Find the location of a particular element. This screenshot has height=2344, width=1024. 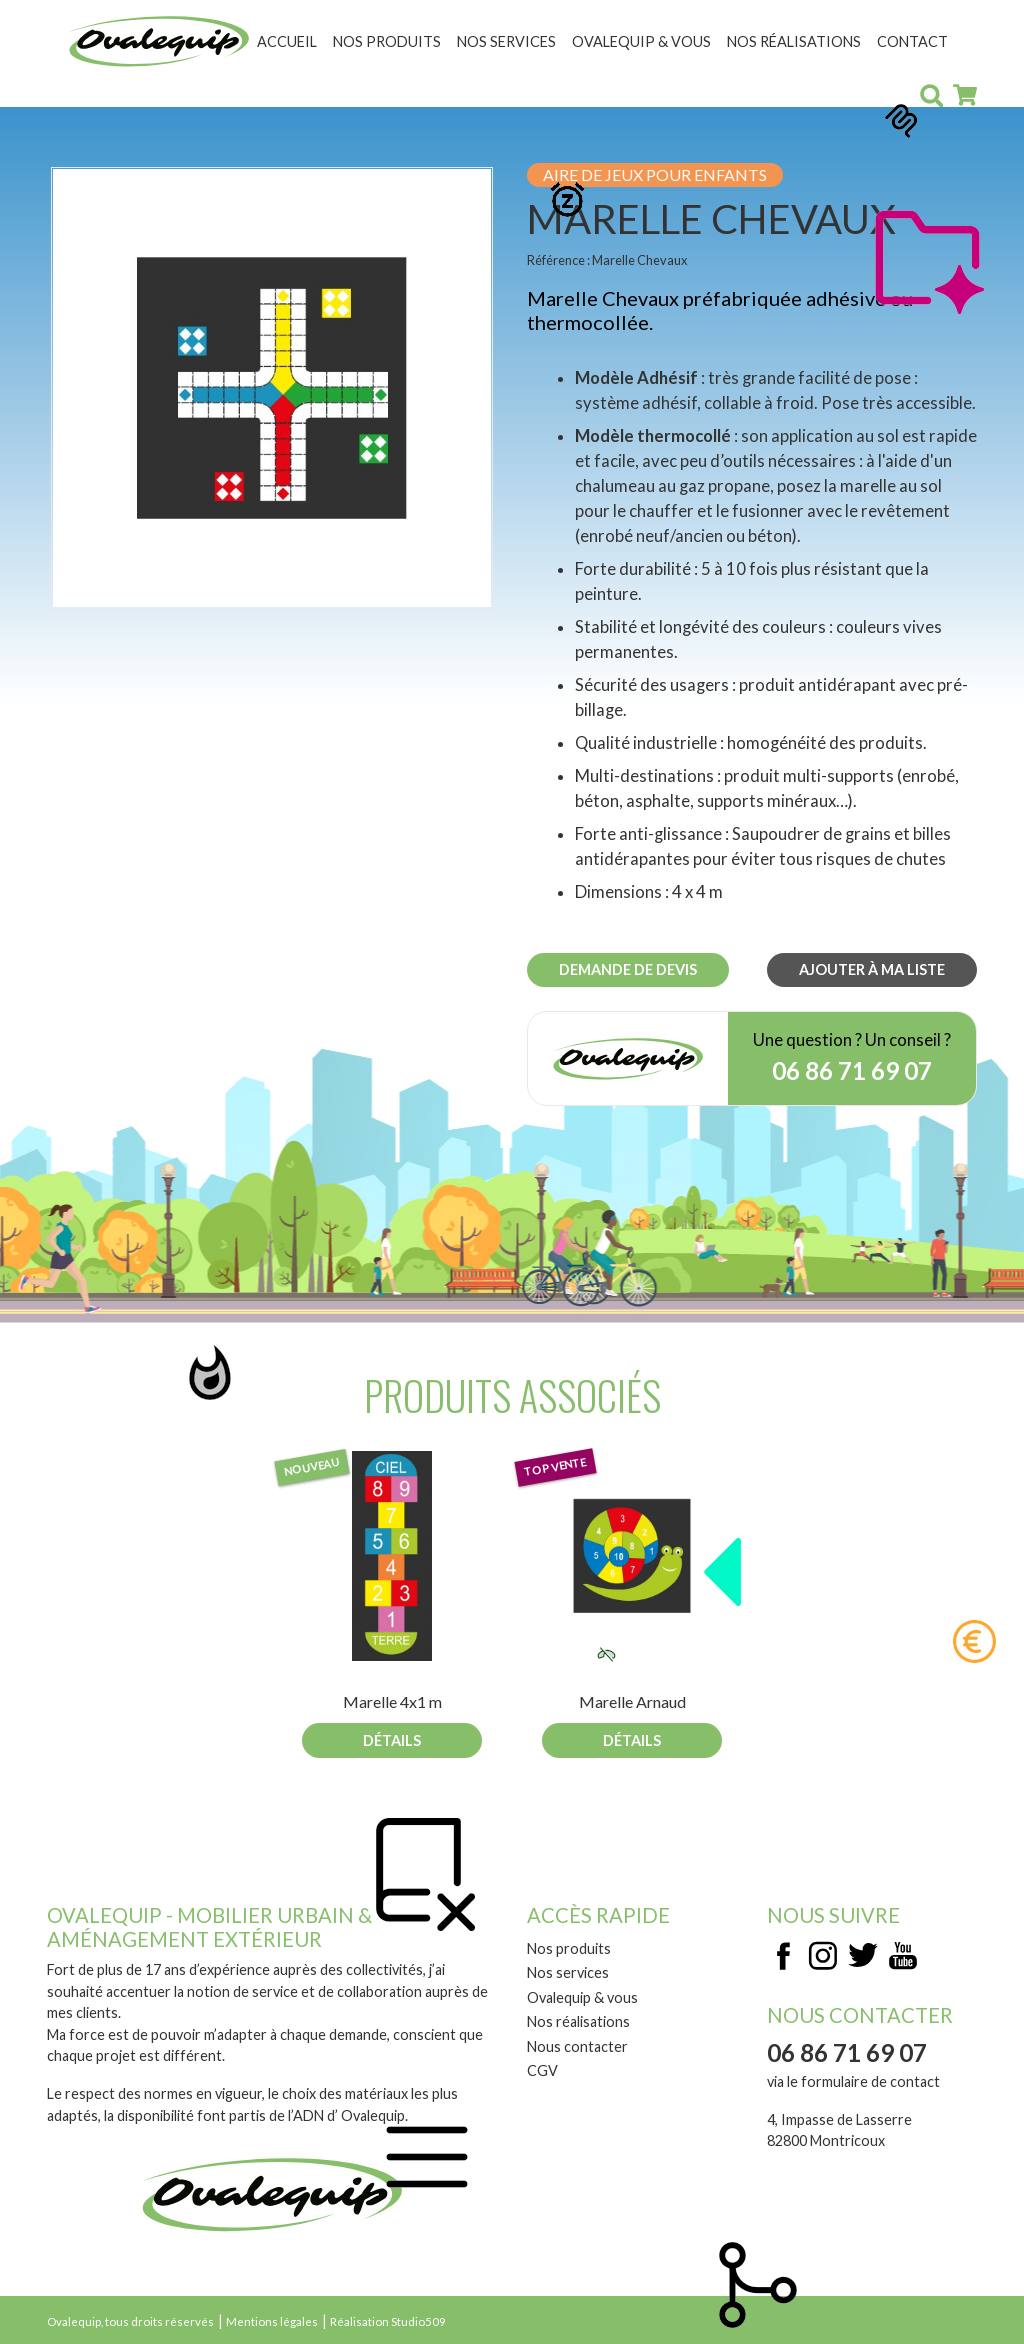

merge a branch into the main codebase is located at coordinates (758, 2285).